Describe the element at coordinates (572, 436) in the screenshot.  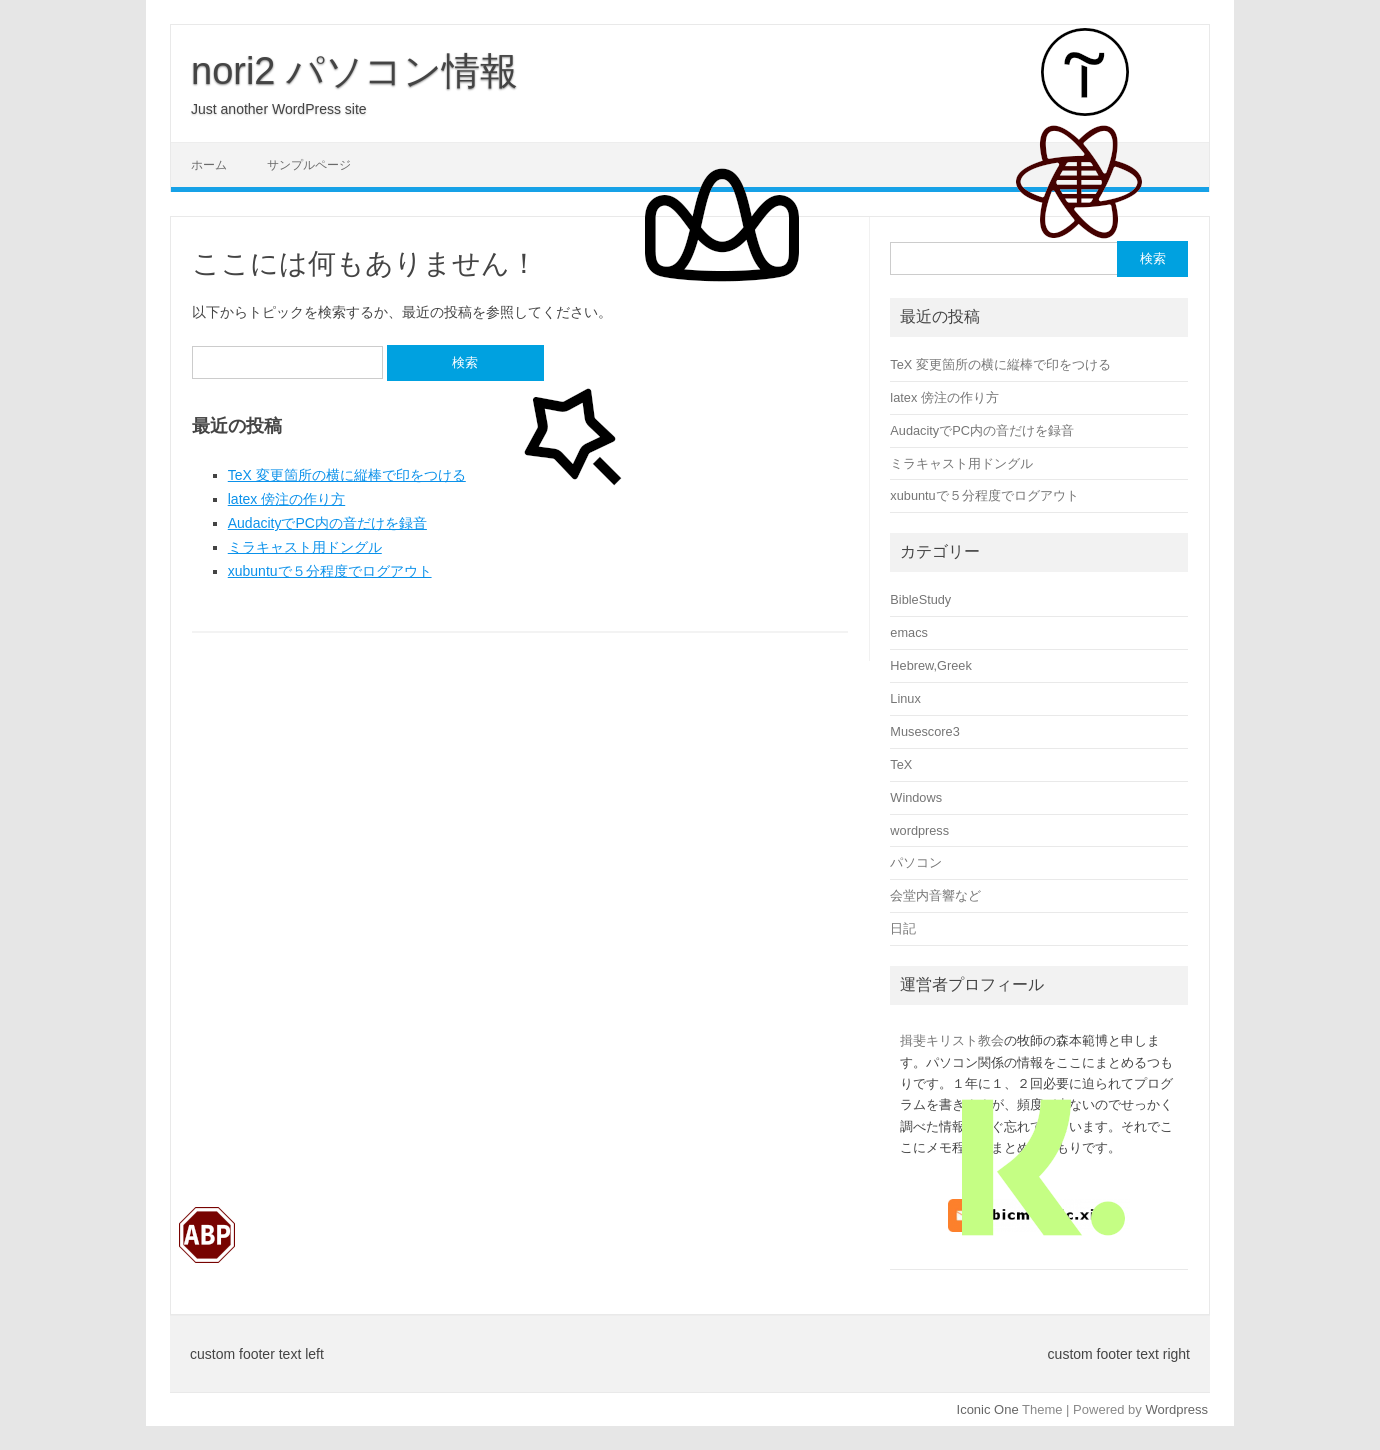
I see `apply magic or auto-enhance effects` at that location.